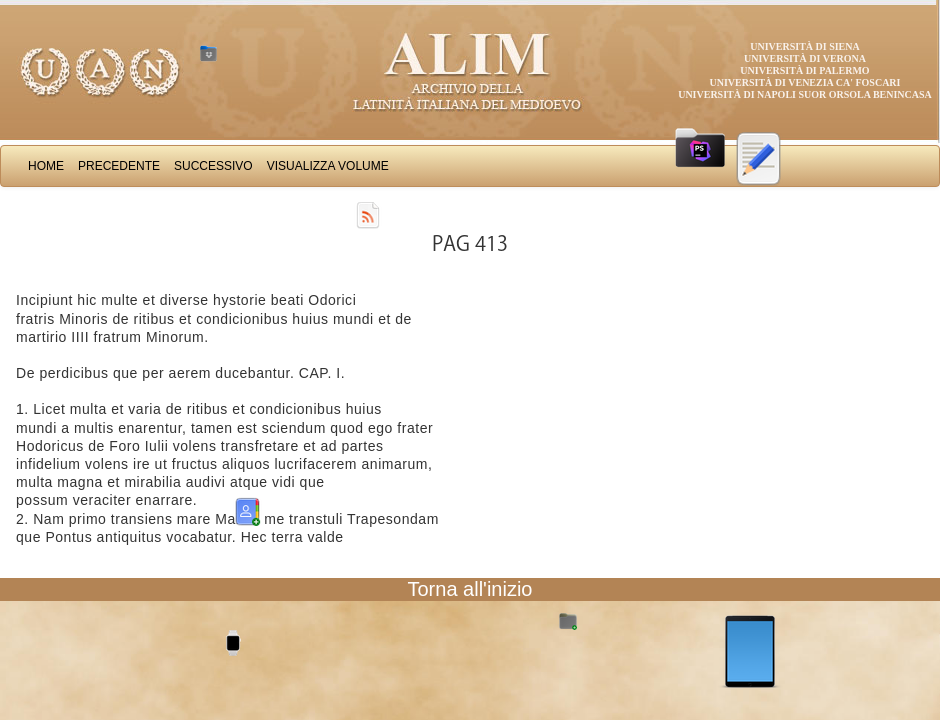  What do you see at coordinates (368, 215) in the screenshot?
I see `an RSS feed file or document` at bounding box center [368, 215].